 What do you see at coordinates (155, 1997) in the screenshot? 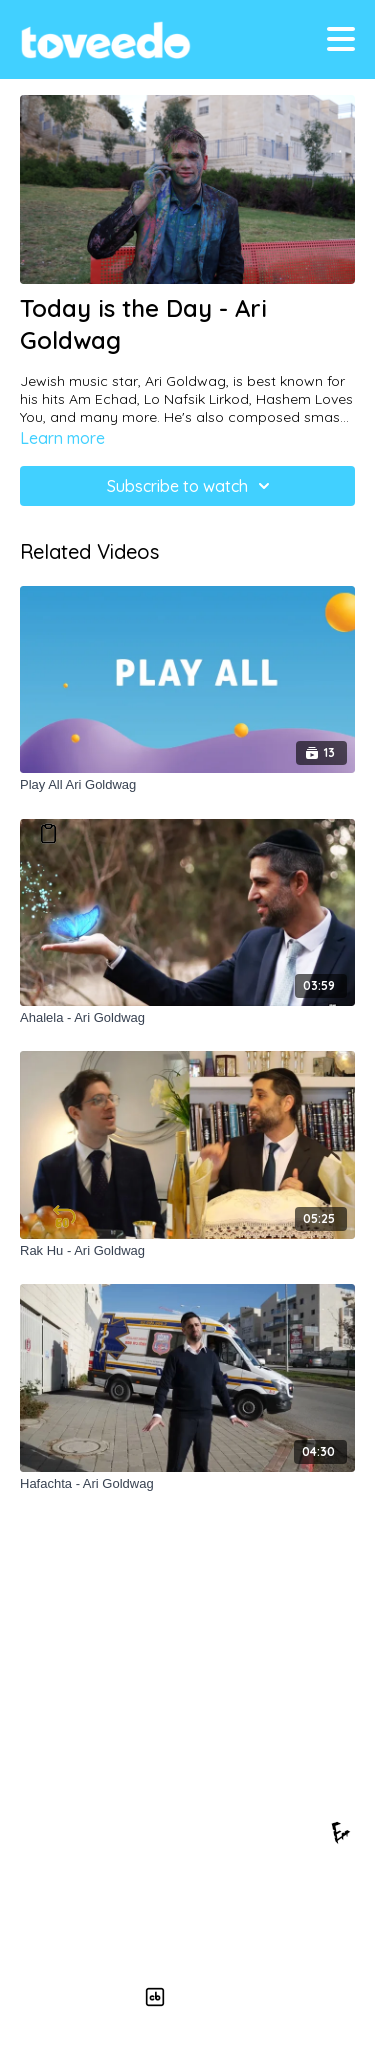
I see `visit crunchbase company profile` at bounding box center [155, 1997].